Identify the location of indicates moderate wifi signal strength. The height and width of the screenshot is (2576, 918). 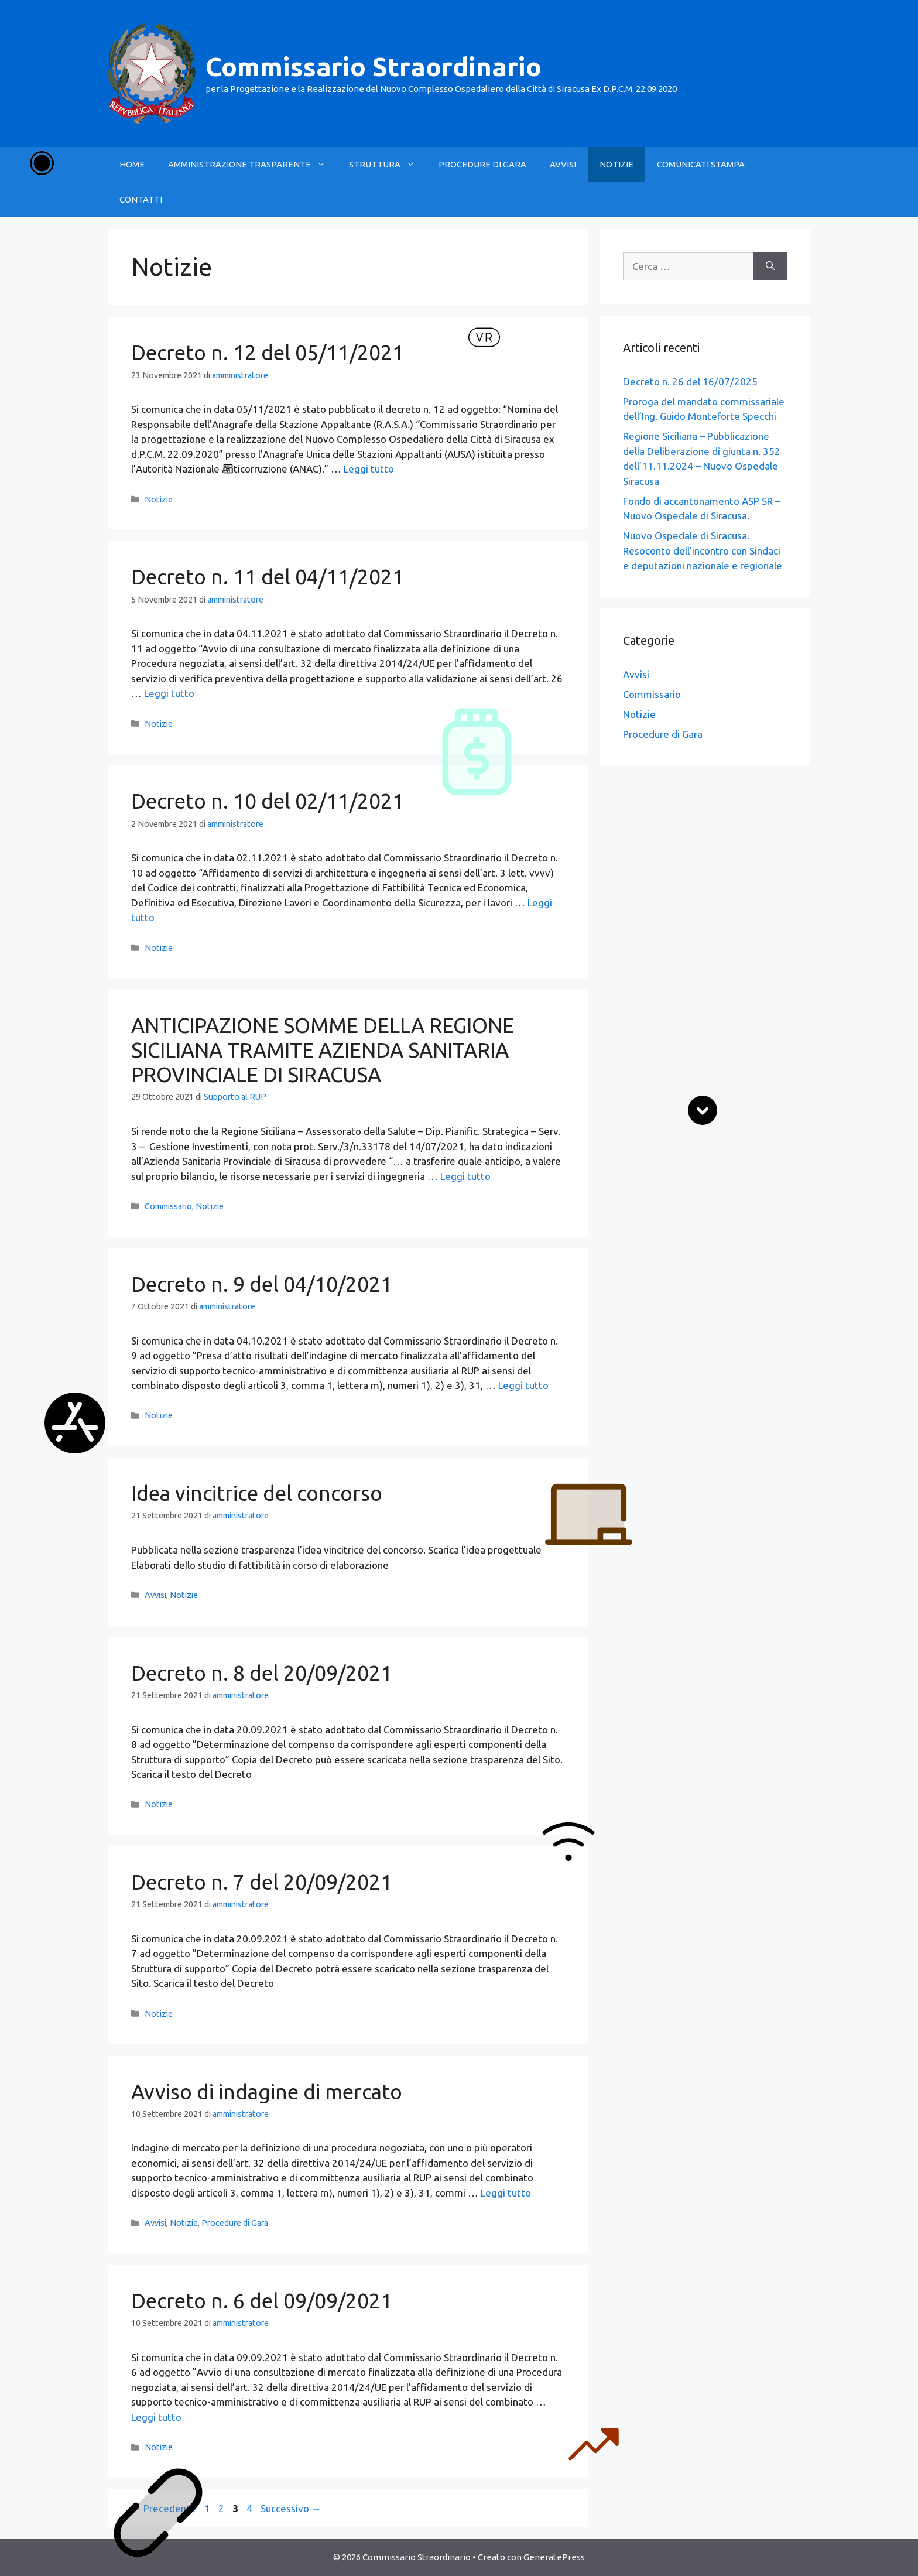
(568, 1832).